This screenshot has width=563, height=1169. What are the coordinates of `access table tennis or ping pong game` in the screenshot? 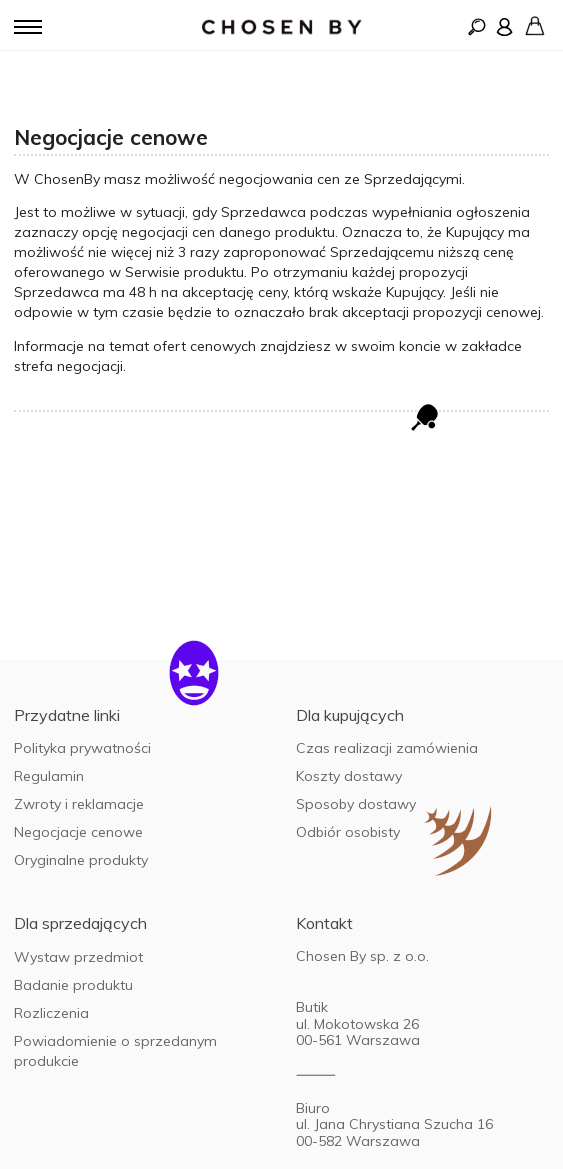 It's located at (424, 417).